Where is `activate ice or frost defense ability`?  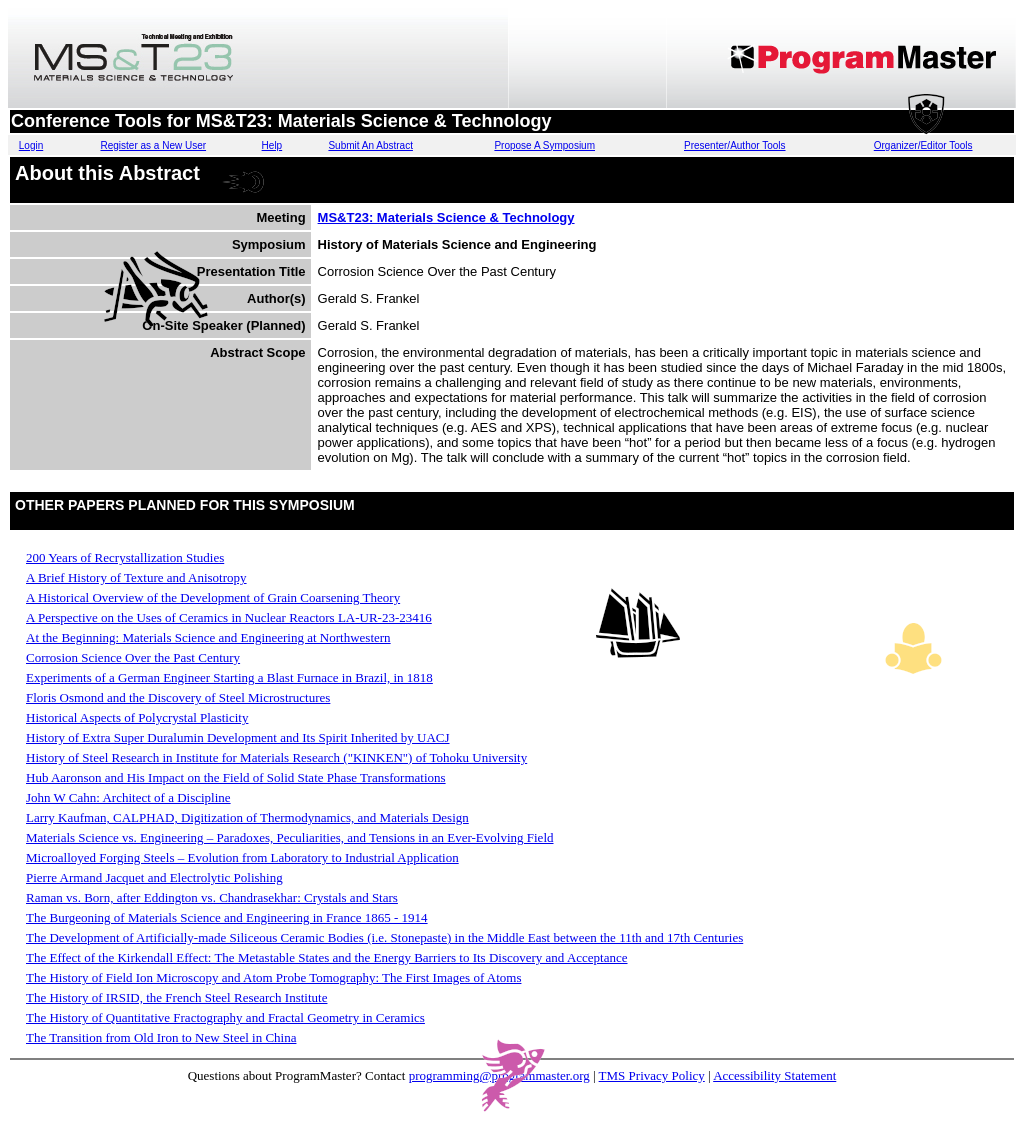 activate ice or frost defense ability is located at coordinates (926, 114).